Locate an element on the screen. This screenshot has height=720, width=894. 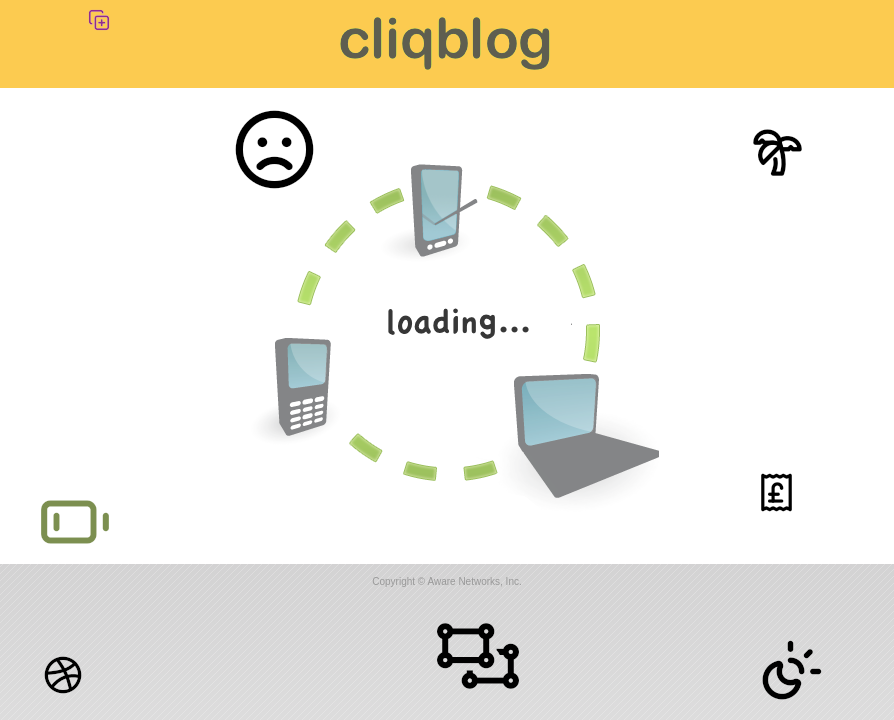
ungroup selected objects is located at coordinates (478, 656).